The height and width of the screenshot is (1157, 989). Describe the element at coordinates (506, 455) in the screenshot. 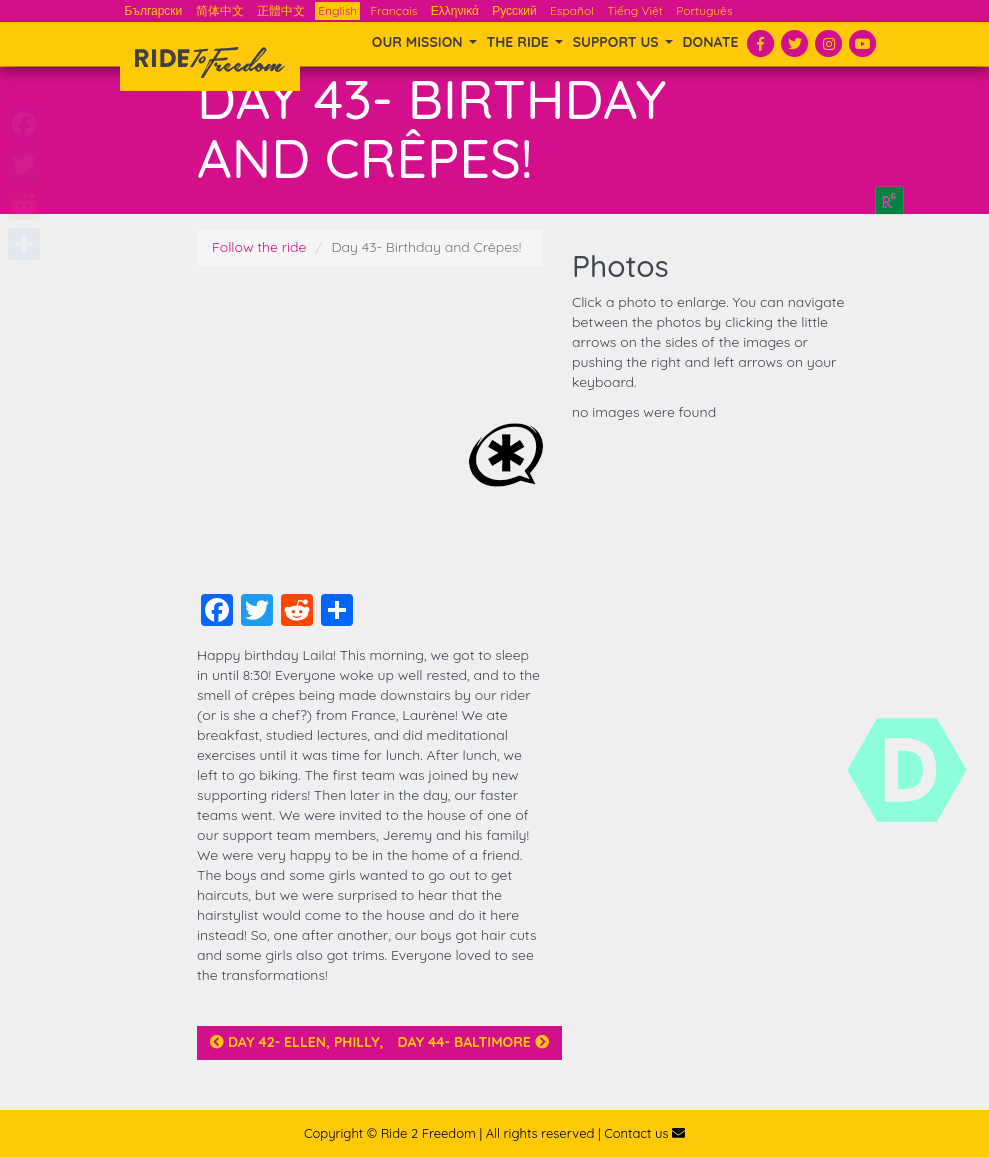

I see `asterisk open-source telephony platform logo` at that location.